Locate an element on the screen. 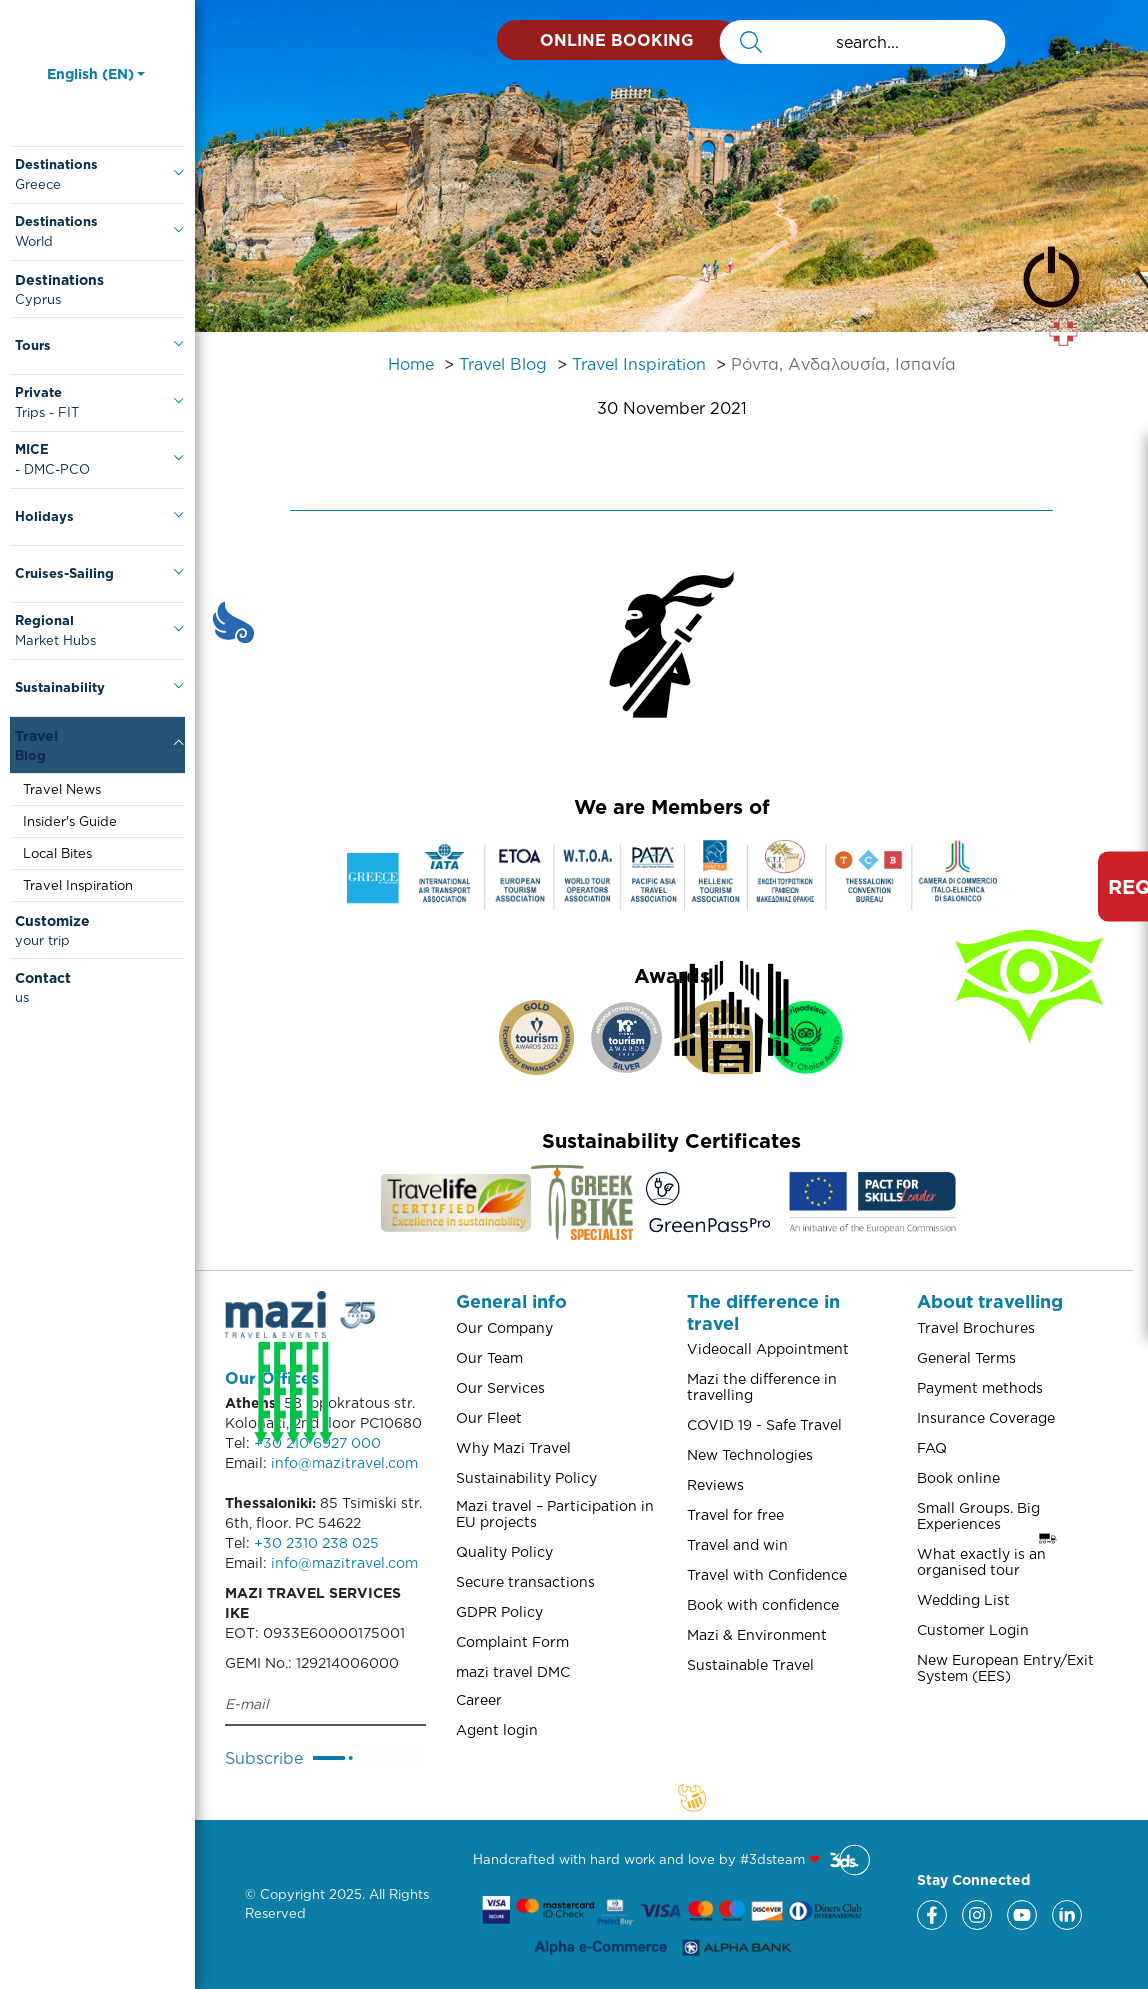 This screenshot has width=1148, height=1989. access castle or fortress defenses is located at coordinates (292, 1392).